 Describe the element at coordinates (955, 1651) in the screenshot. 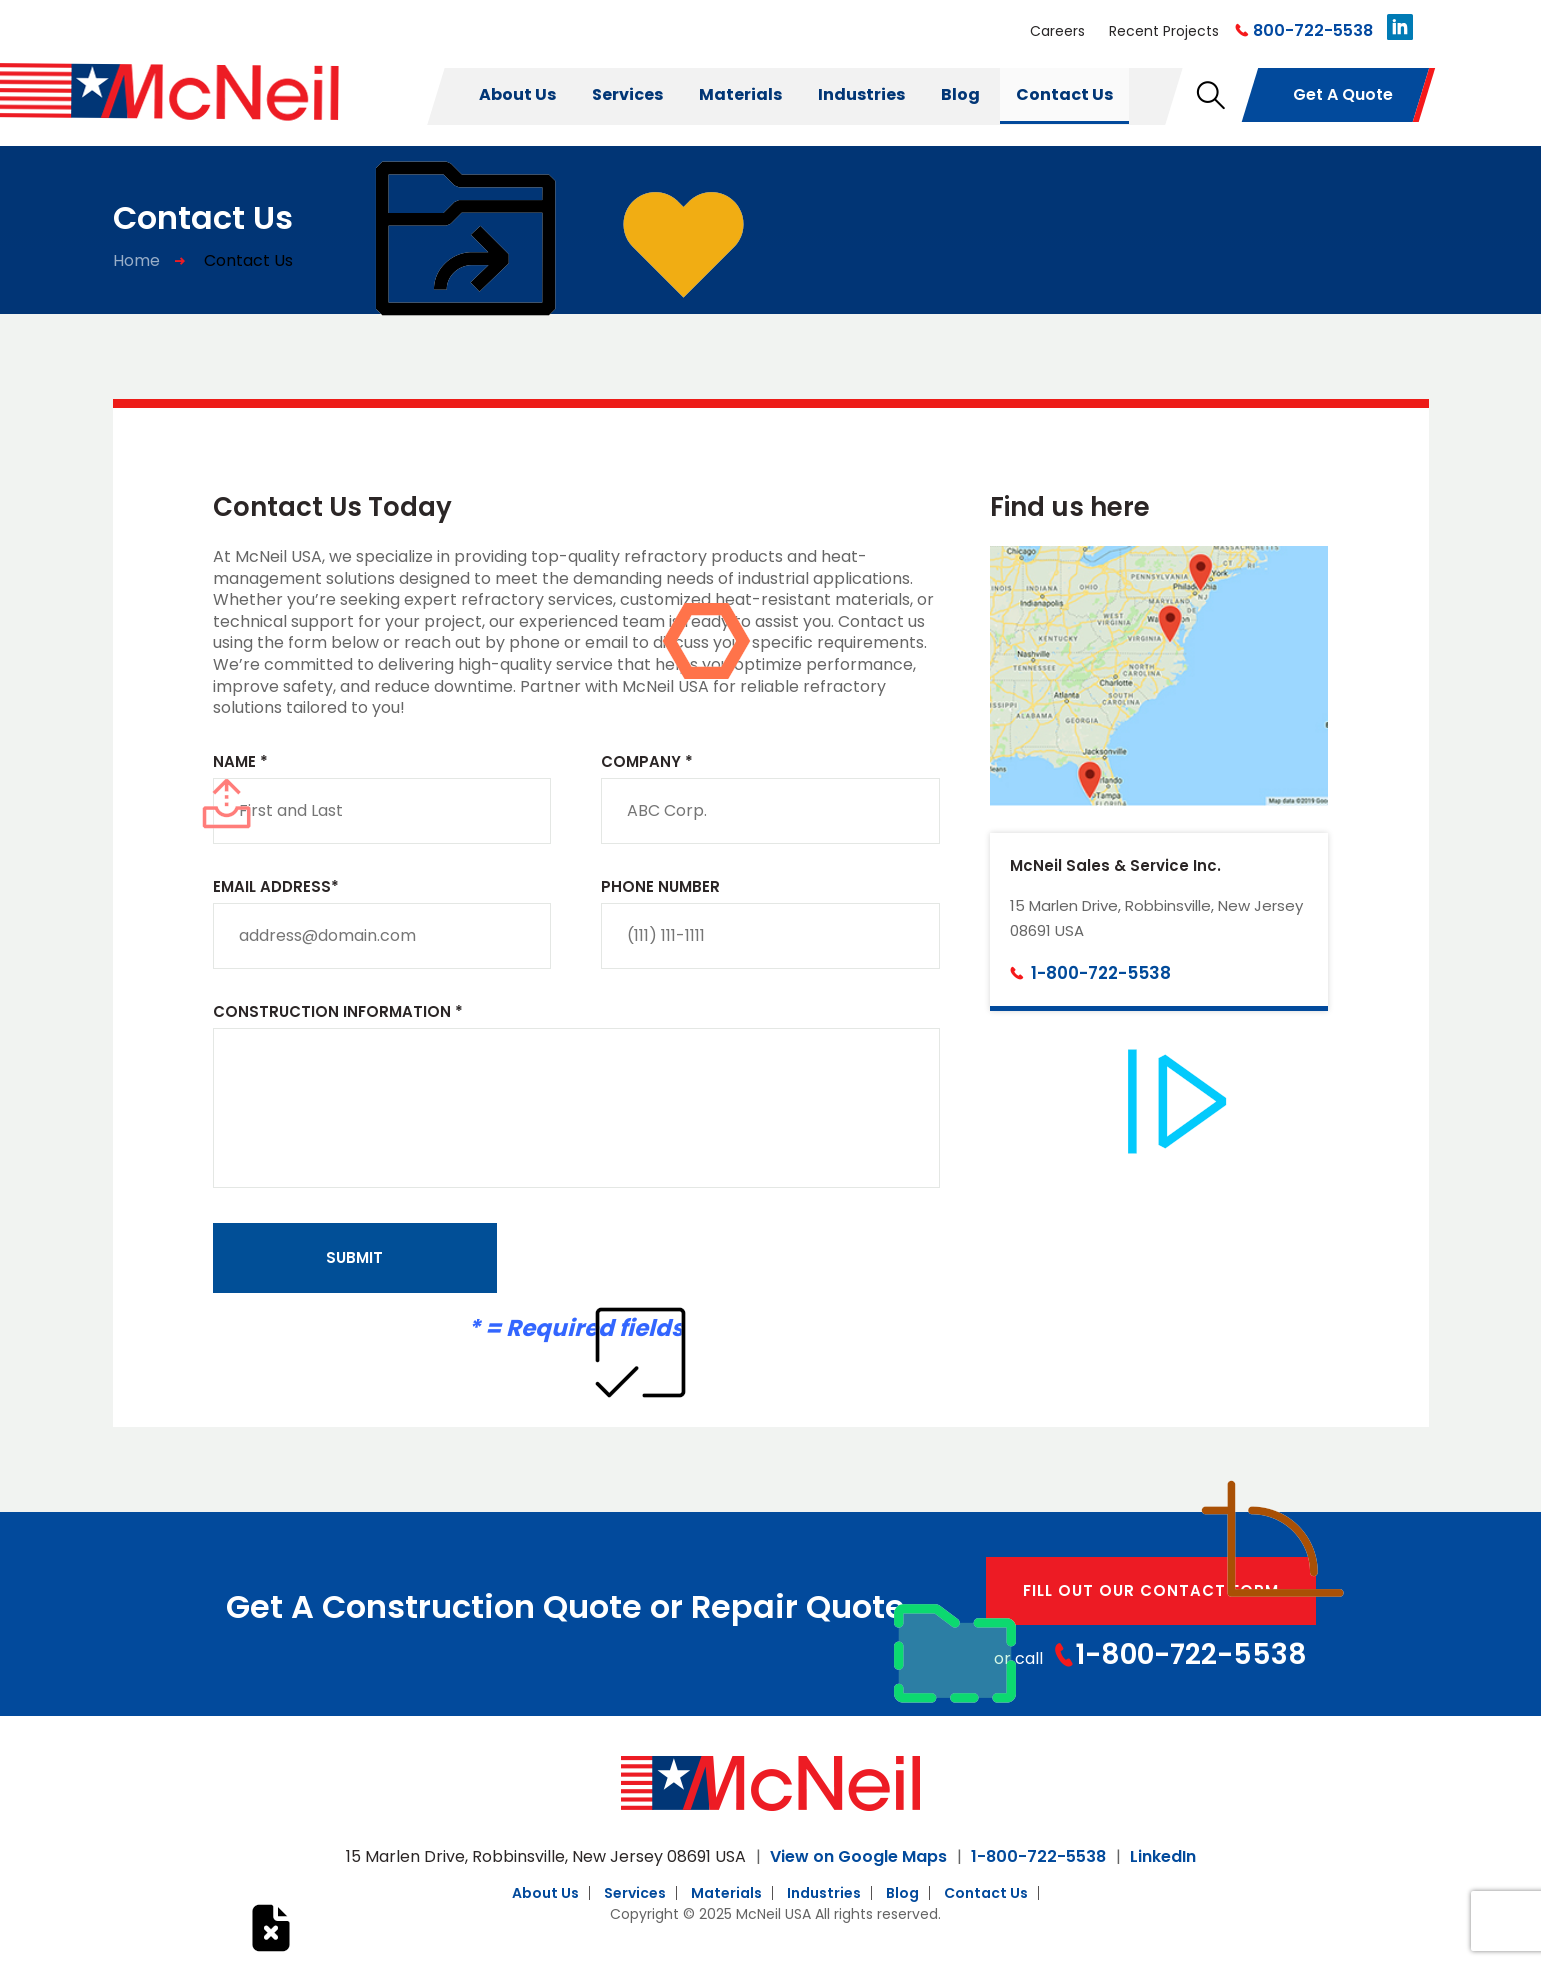

I see `create a new folder` at that location.